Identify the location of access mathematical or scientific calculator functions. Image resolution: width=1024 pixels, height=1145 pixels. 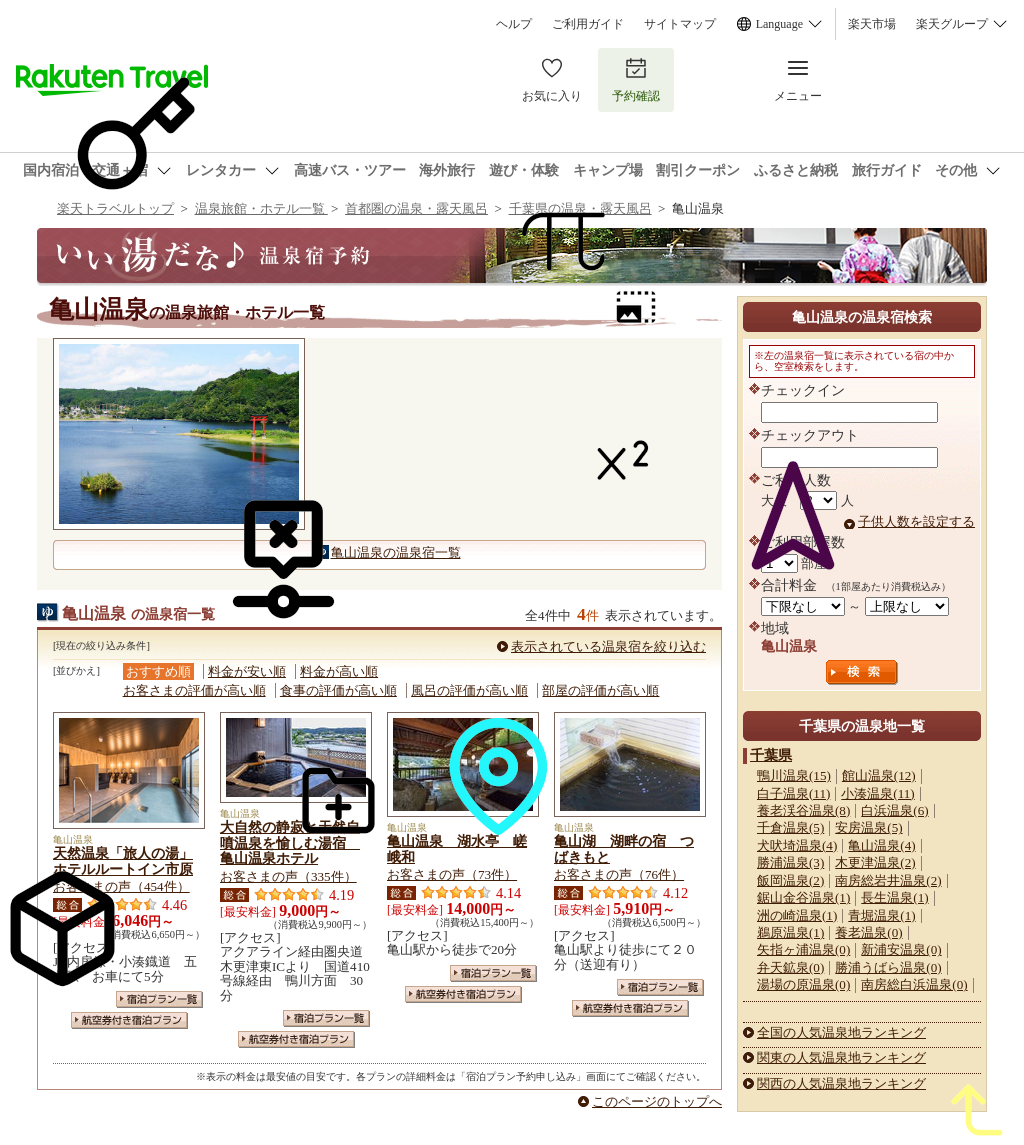
(565, 240).